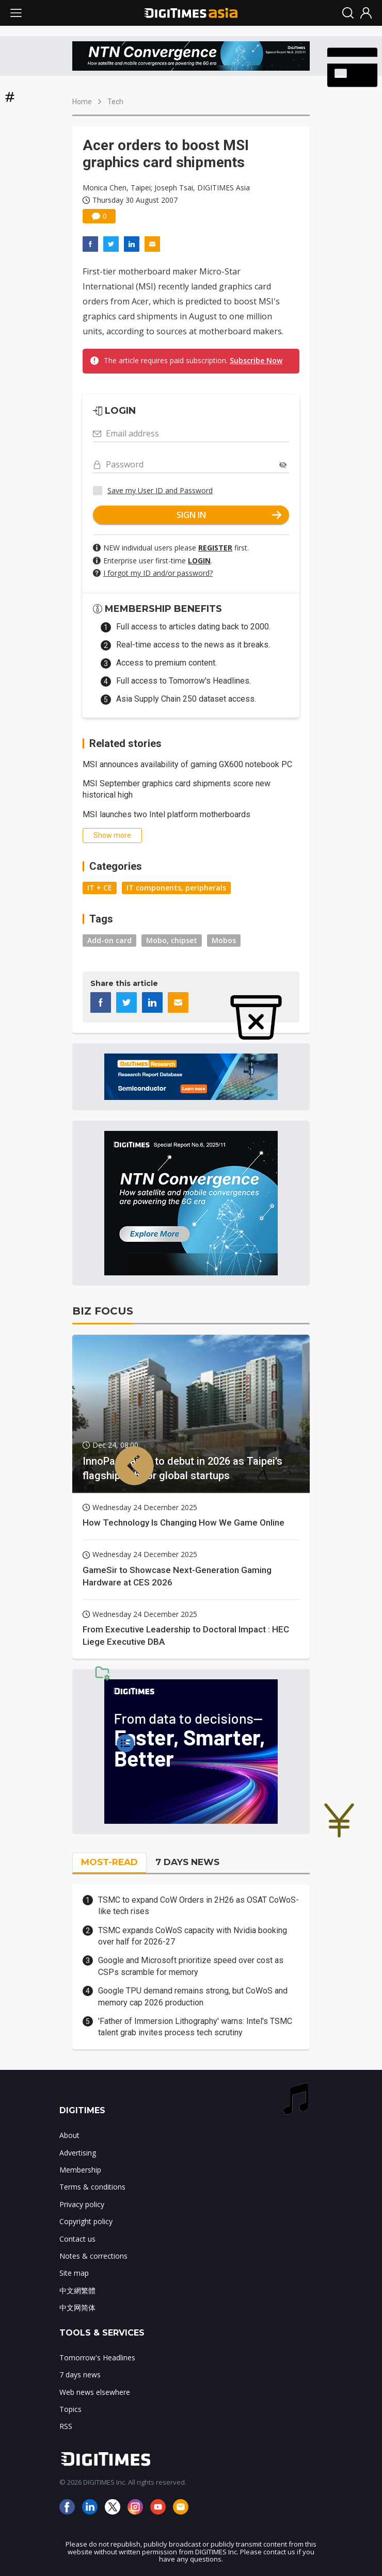 The height and width of the screenshot is (2576, 382). I want to click on view prices in Japanese yen, so click(339, 1820).